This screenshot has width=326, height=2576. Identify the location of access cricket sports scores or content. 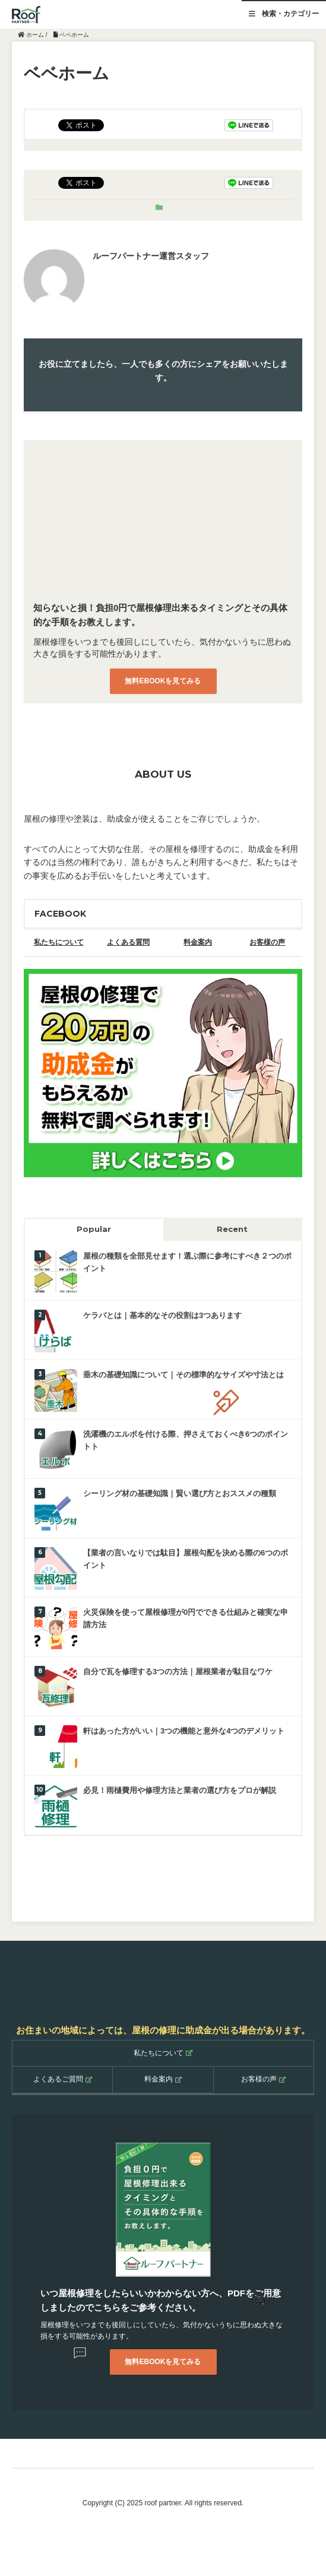
(224, 1402).